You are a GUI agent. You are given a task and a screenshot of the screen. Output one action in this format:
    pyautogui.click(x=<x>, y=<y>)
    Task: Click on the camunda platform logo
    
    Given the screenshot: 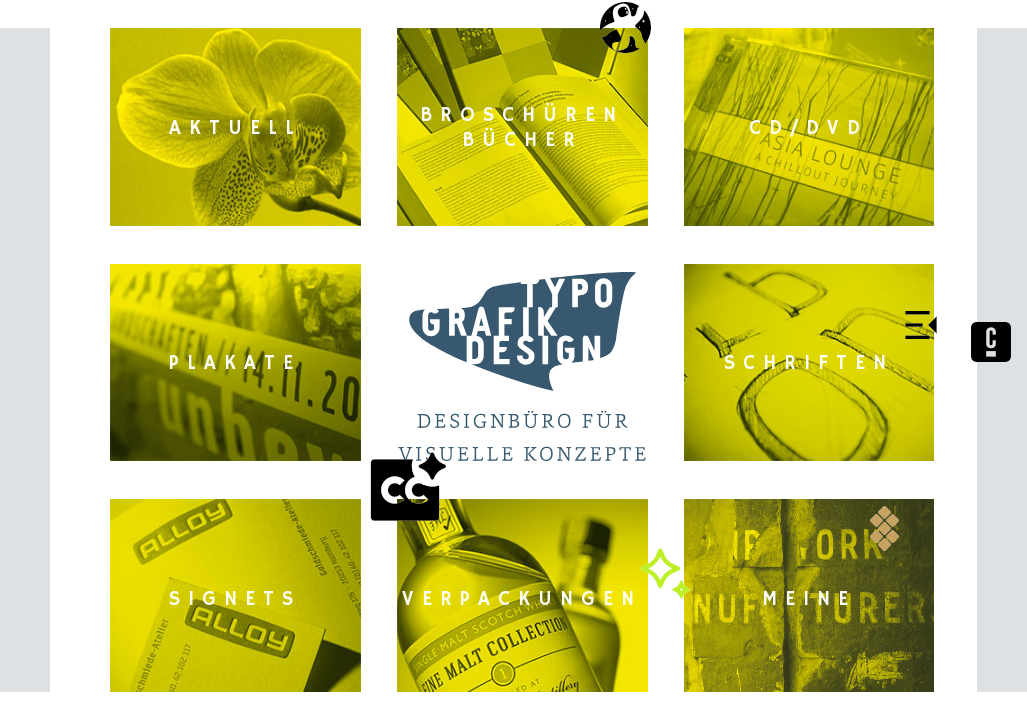 What is the action you would take?
    pyautogui.click(x=991, y=342)
    